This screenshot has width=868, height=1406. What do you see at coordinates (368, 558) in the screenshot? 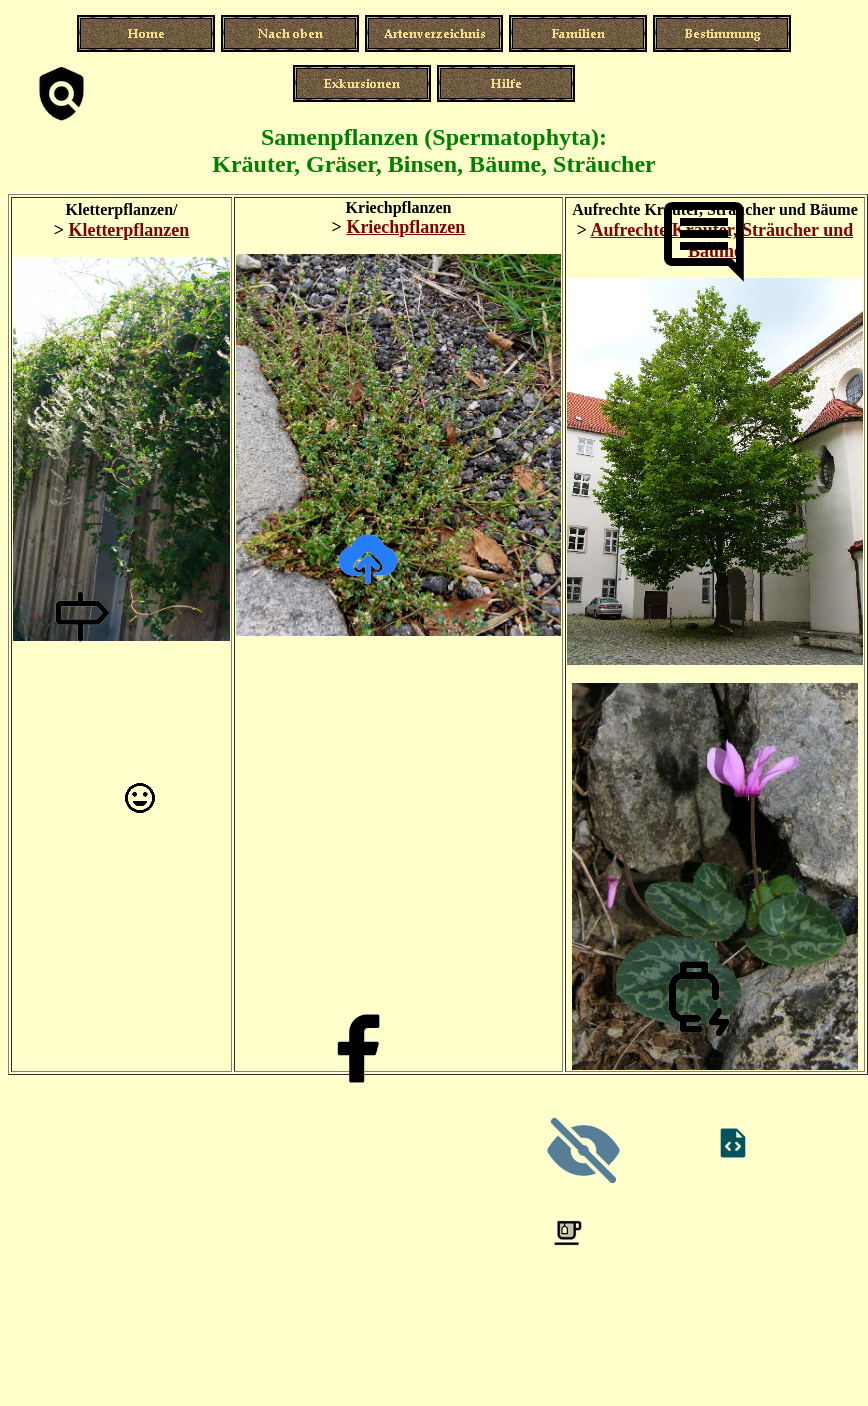
I see `upload a file to cloud storage` at bounding box center [368, 558].